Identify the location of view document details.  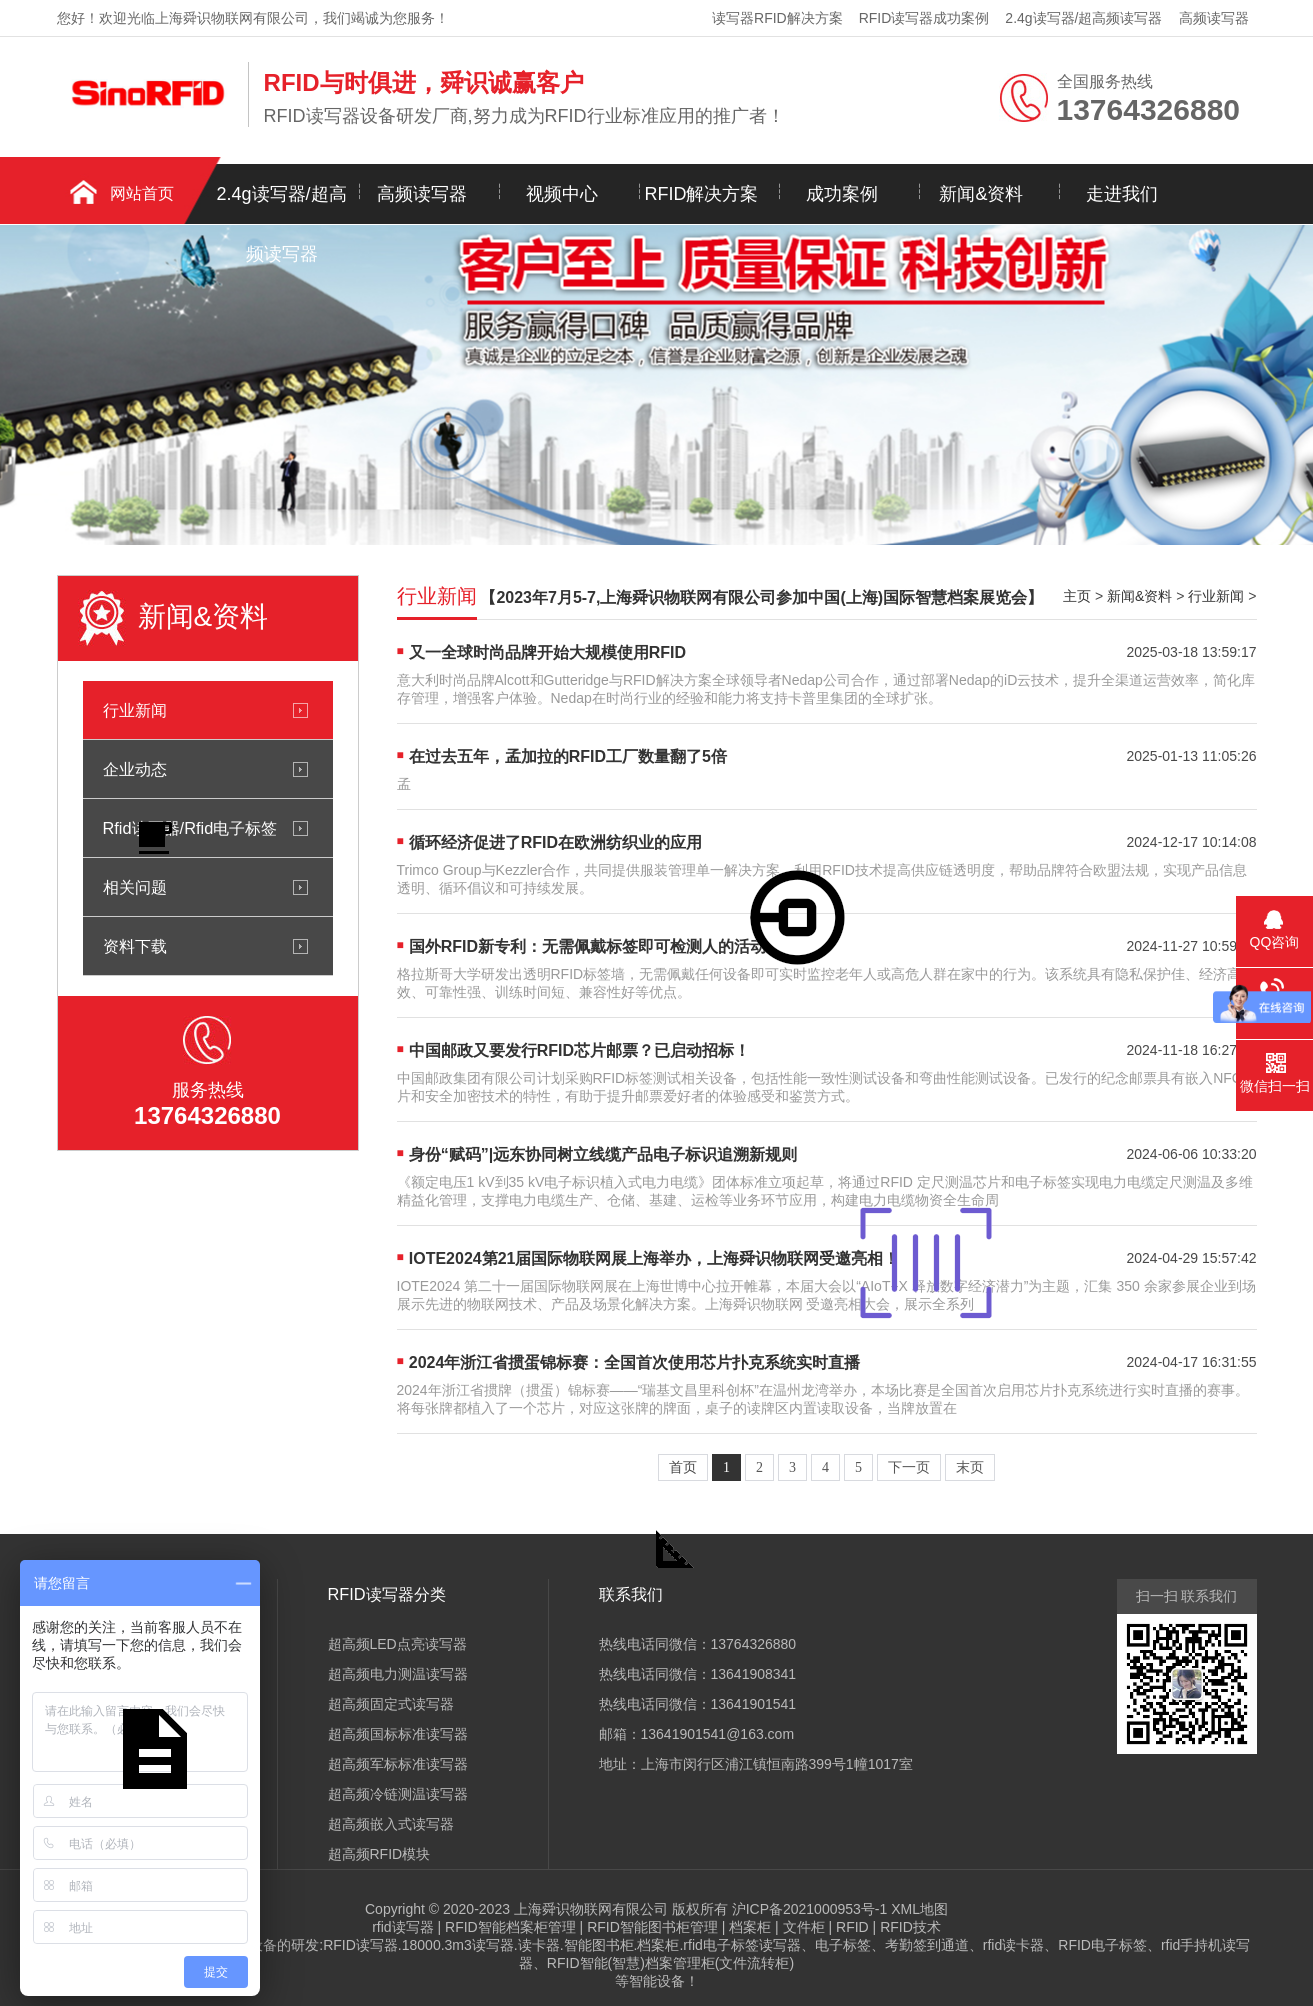
(155, 1749).